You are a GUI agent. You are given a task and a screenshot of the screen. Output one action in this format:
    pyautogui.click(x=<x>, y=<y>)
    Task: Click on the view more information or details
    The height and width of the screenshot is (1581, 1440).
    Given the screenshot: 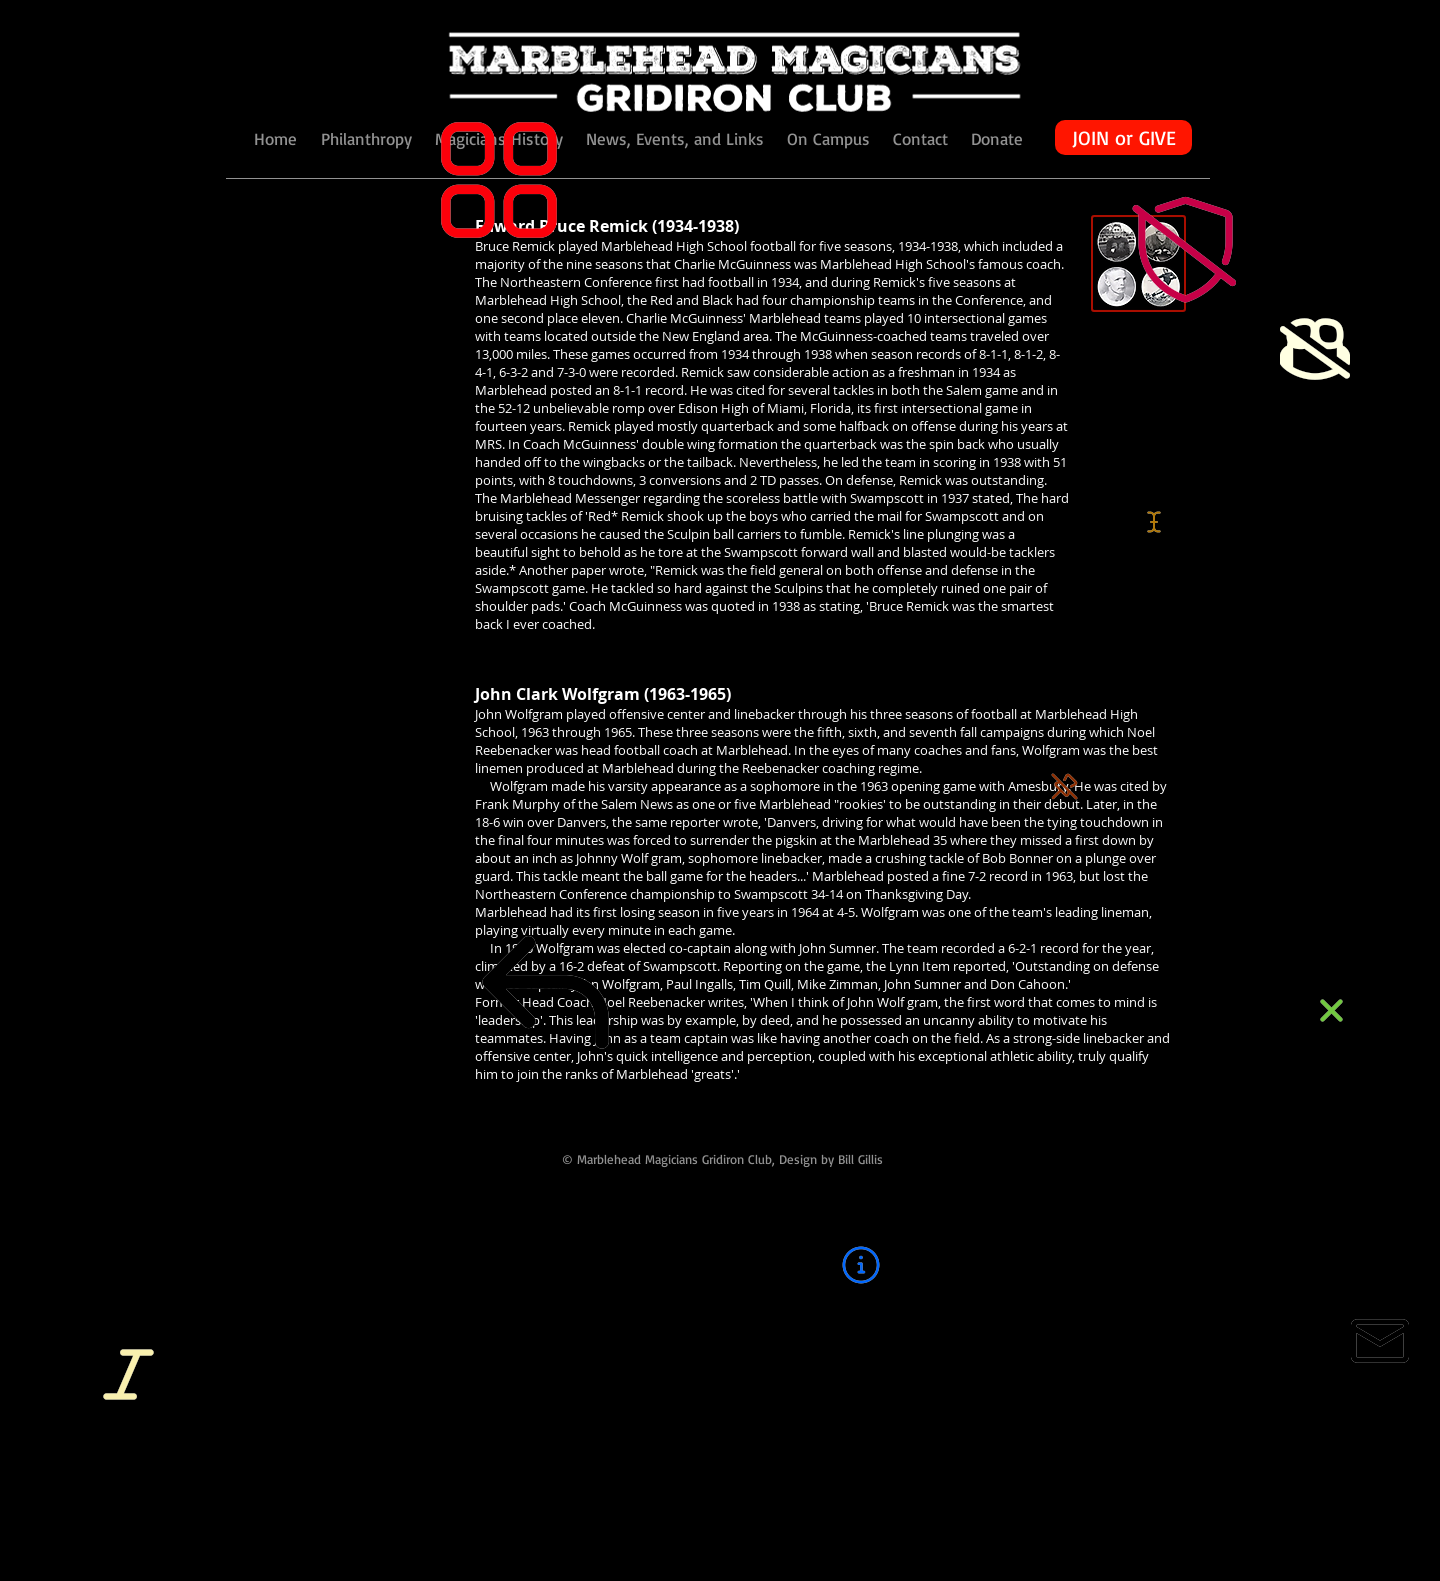 What is the action you would take?
    pyautogui.click(x=861, y=1265)
    